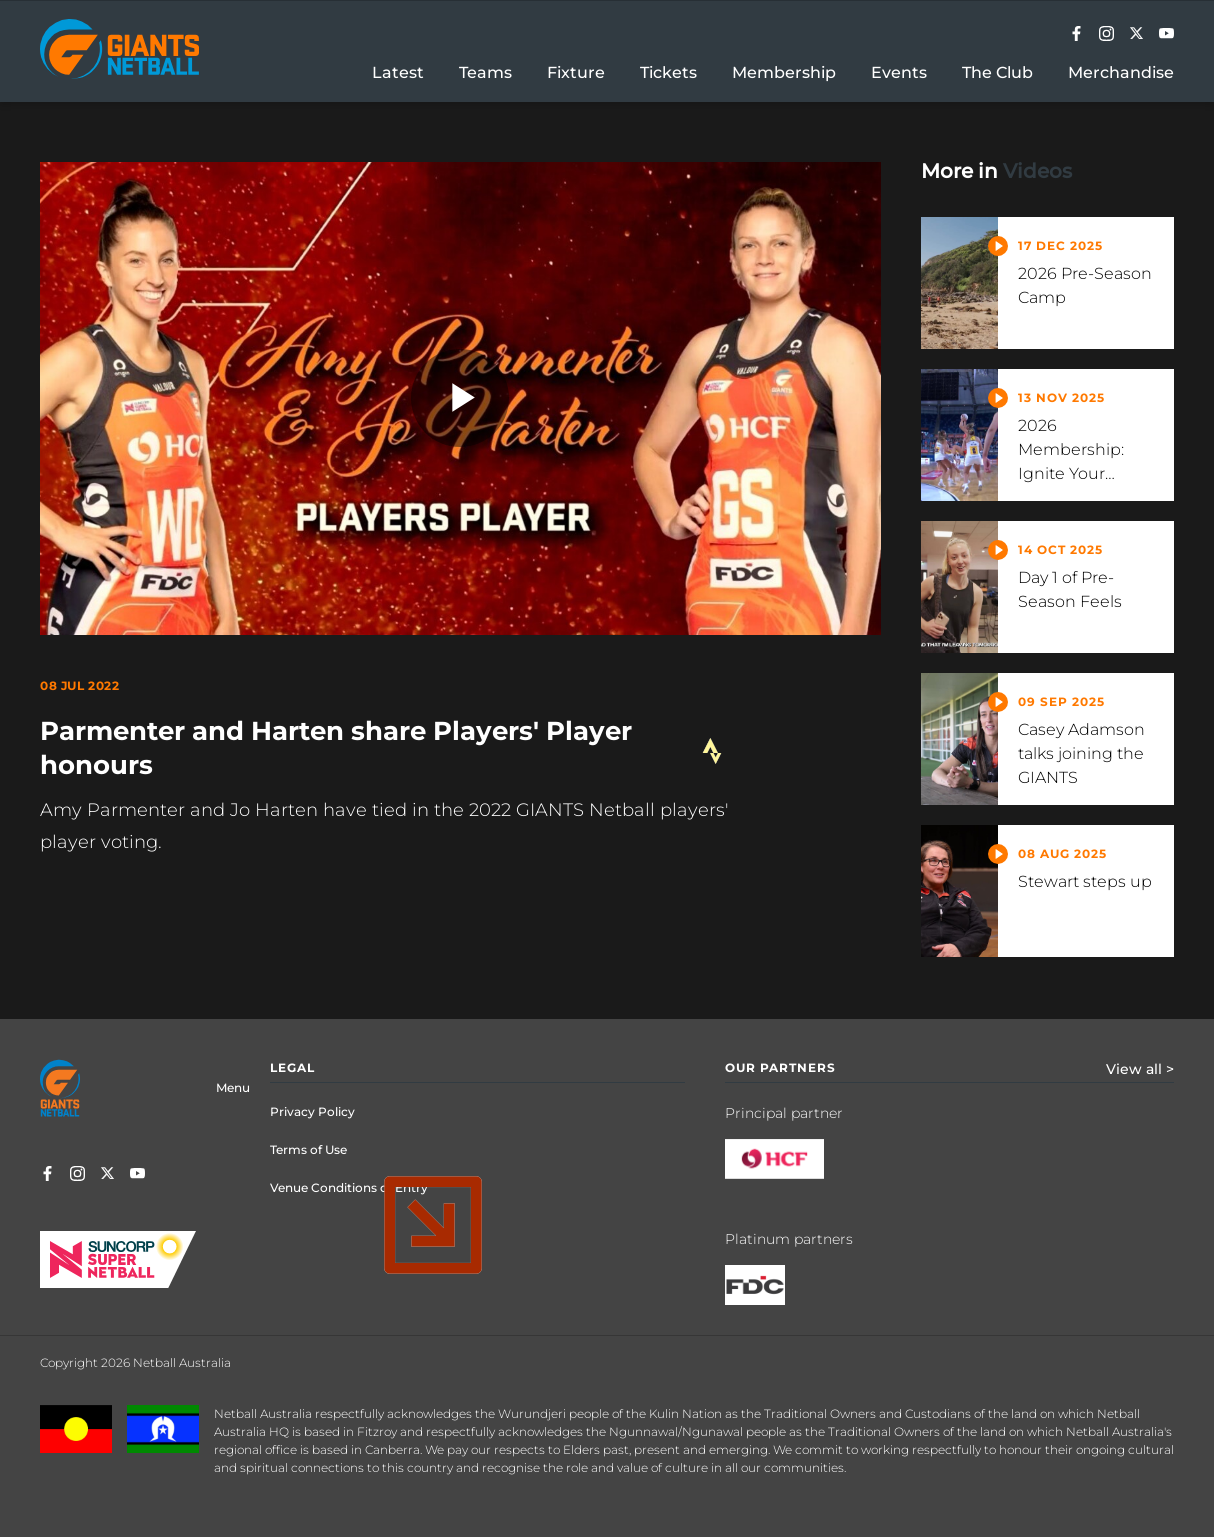 This screenshot has height=1537, width=1214. Describe the element at coordinates (712, 751) in the screenshot. I see `open the Strava app` at that location.